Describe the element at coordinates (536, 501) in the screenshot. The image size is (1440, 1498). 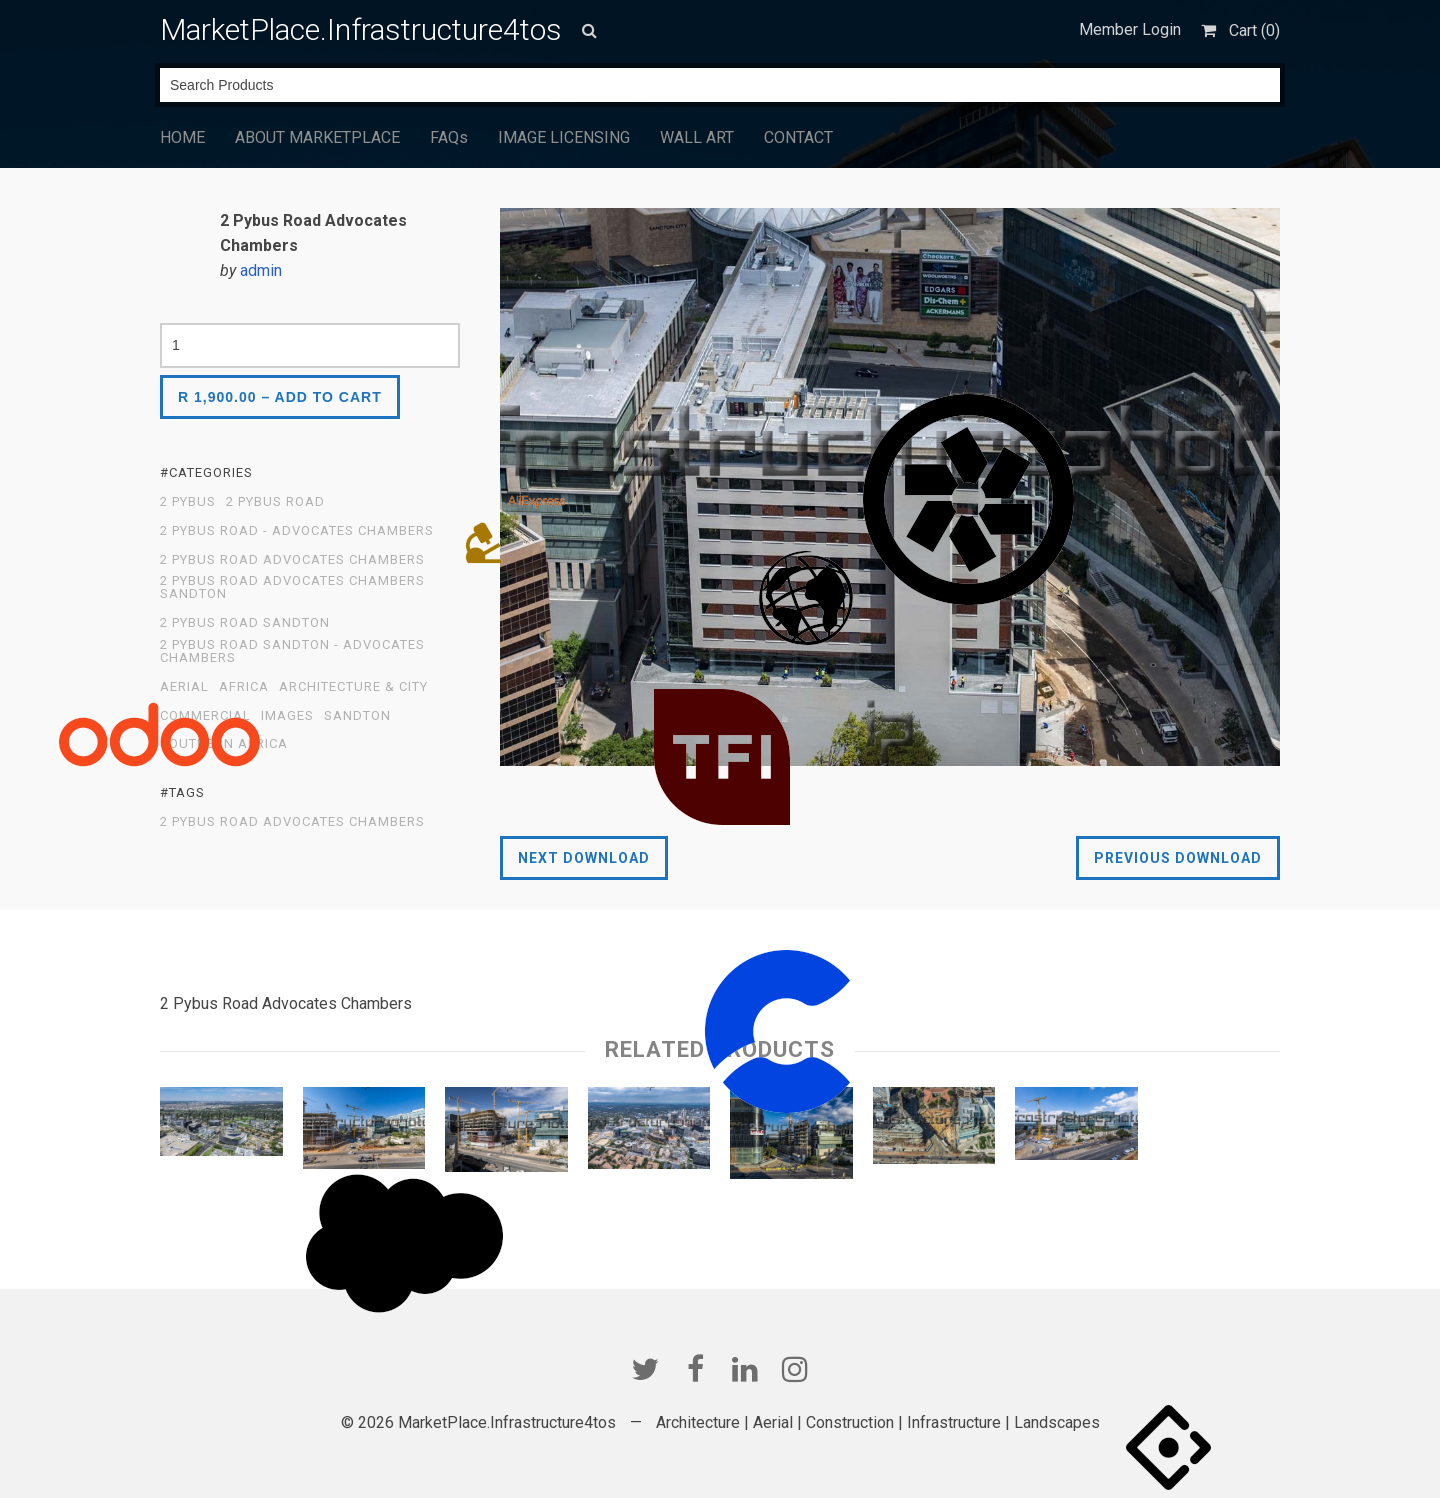
I see `open the AliExpress shopping app` at that location.